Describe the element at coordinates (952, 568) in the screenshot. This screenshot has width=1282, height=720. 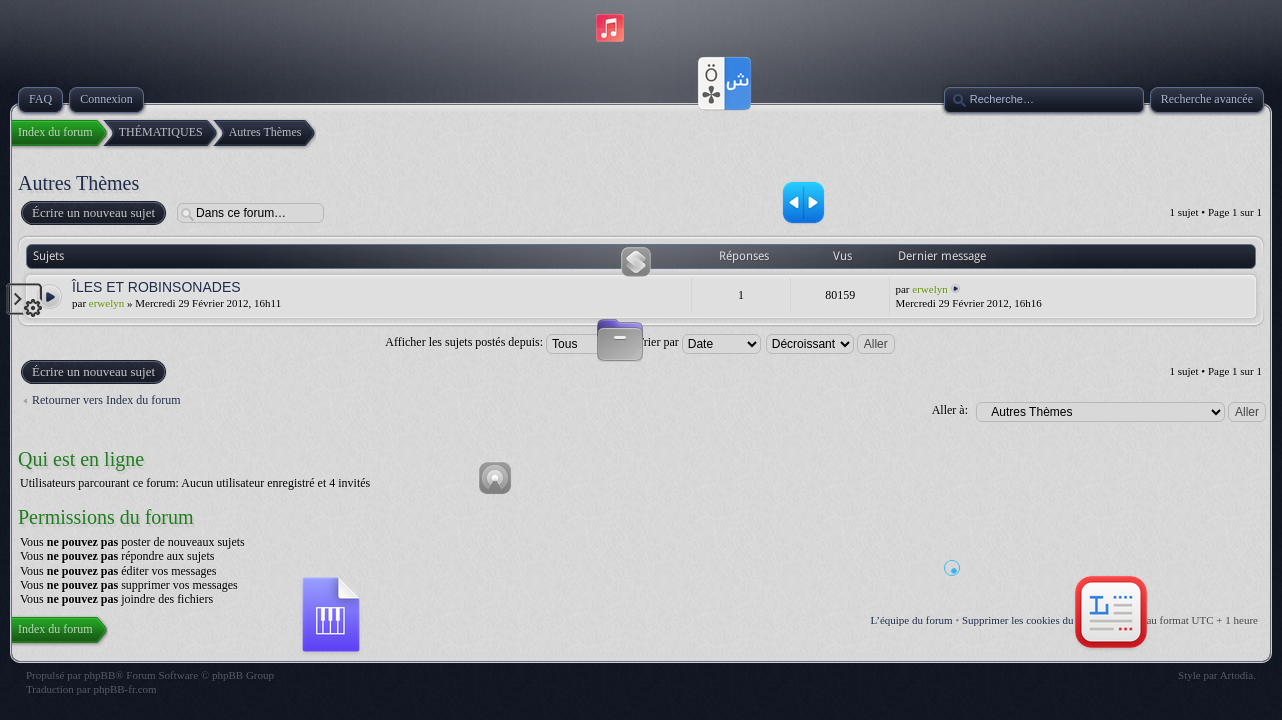
I see `new message notification in quassel irc client` at that location.